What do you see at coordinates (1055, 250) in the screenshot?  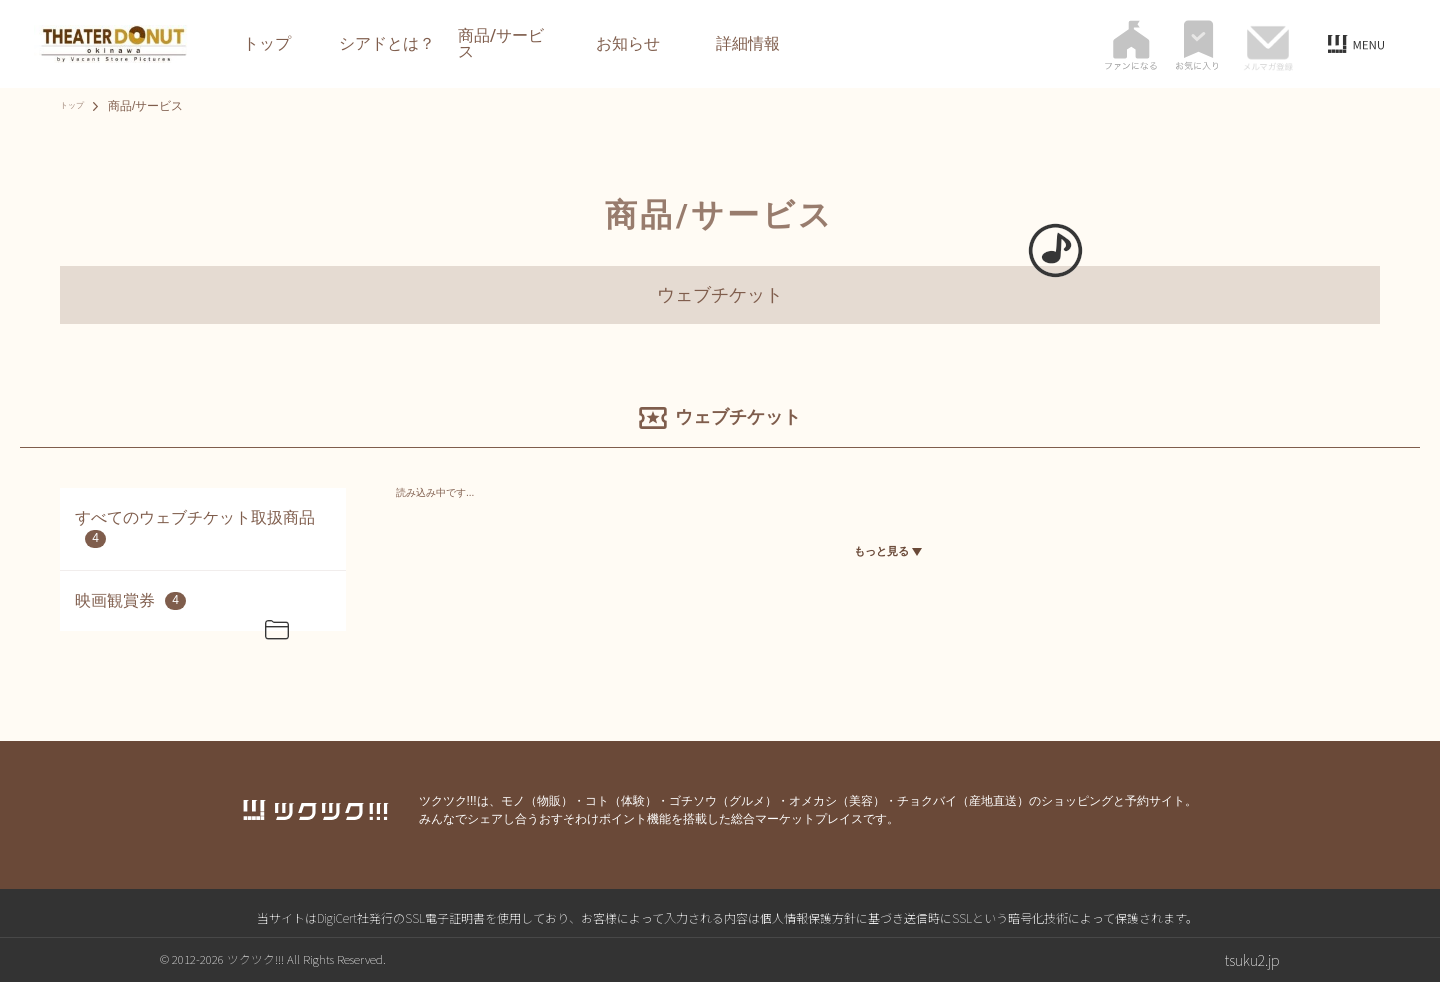 I see `open cantata music player` at bounding box center [1055, 250].